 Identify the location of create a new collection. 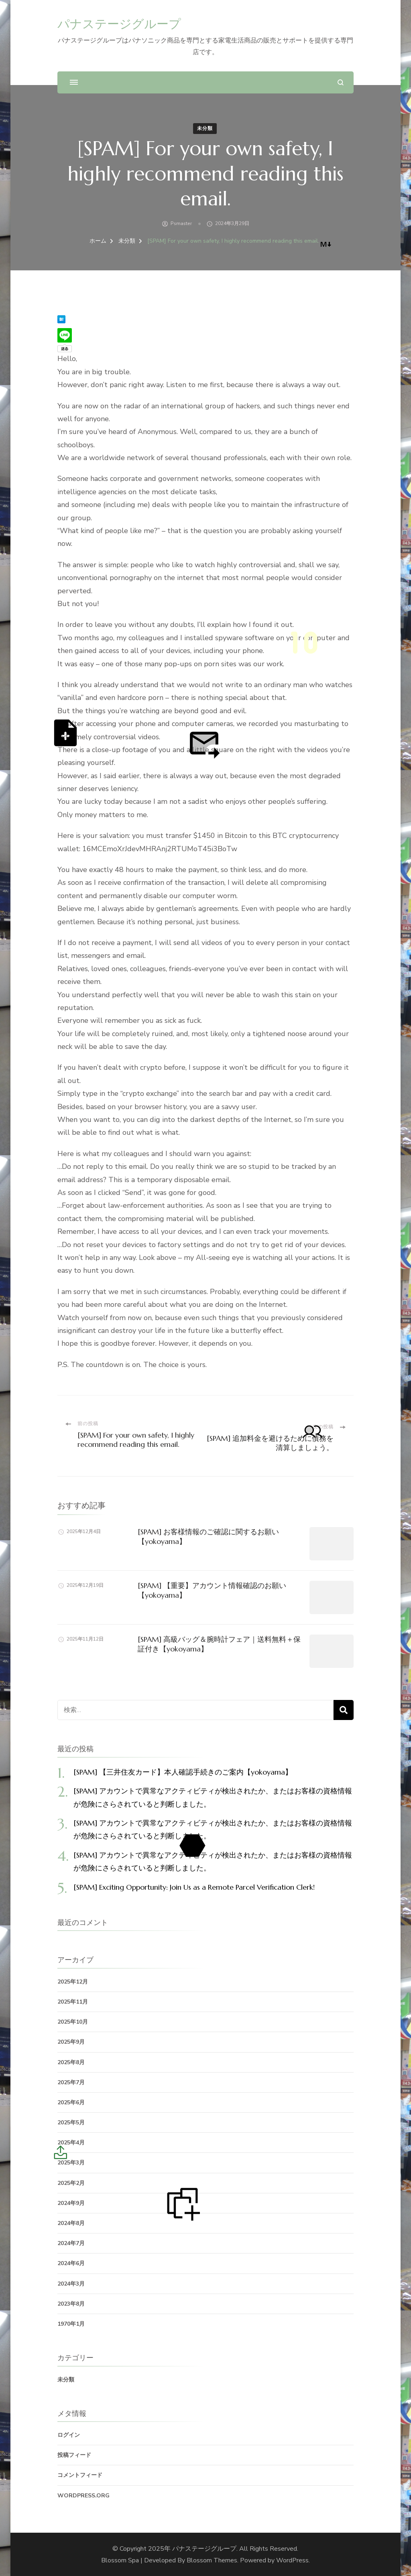
(182, 2203).